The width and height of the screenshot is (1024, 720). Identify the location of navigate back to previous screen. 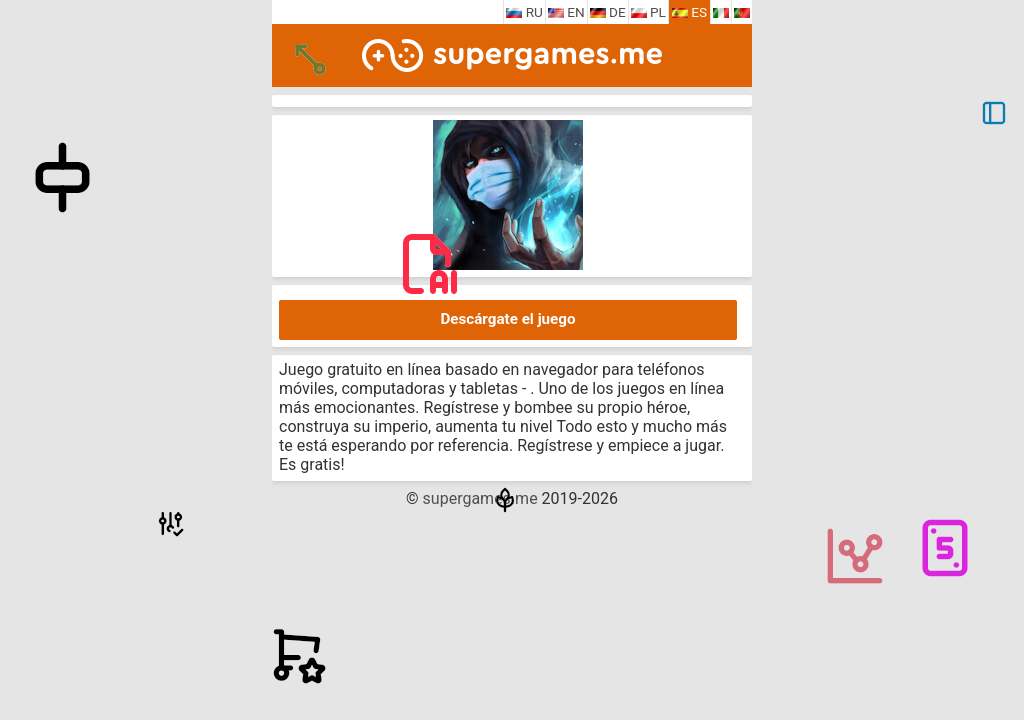
(309, 58).